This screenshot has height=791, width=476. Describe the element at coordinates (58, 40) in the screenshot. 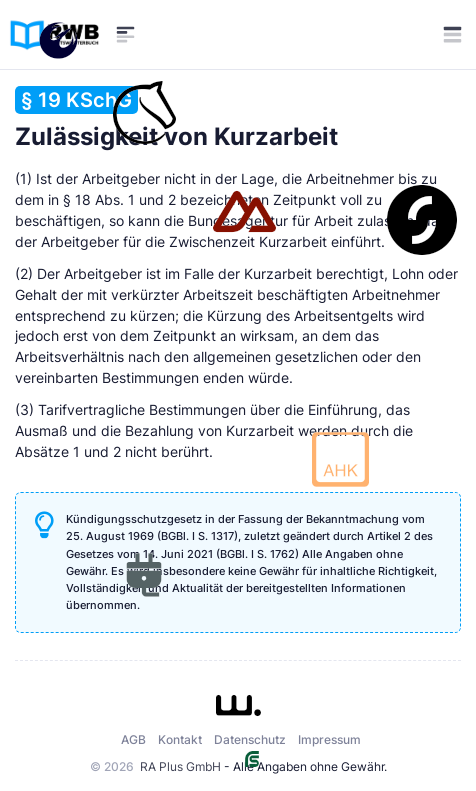

I see `phoenix squadron logo from star wars rebels` at that location.